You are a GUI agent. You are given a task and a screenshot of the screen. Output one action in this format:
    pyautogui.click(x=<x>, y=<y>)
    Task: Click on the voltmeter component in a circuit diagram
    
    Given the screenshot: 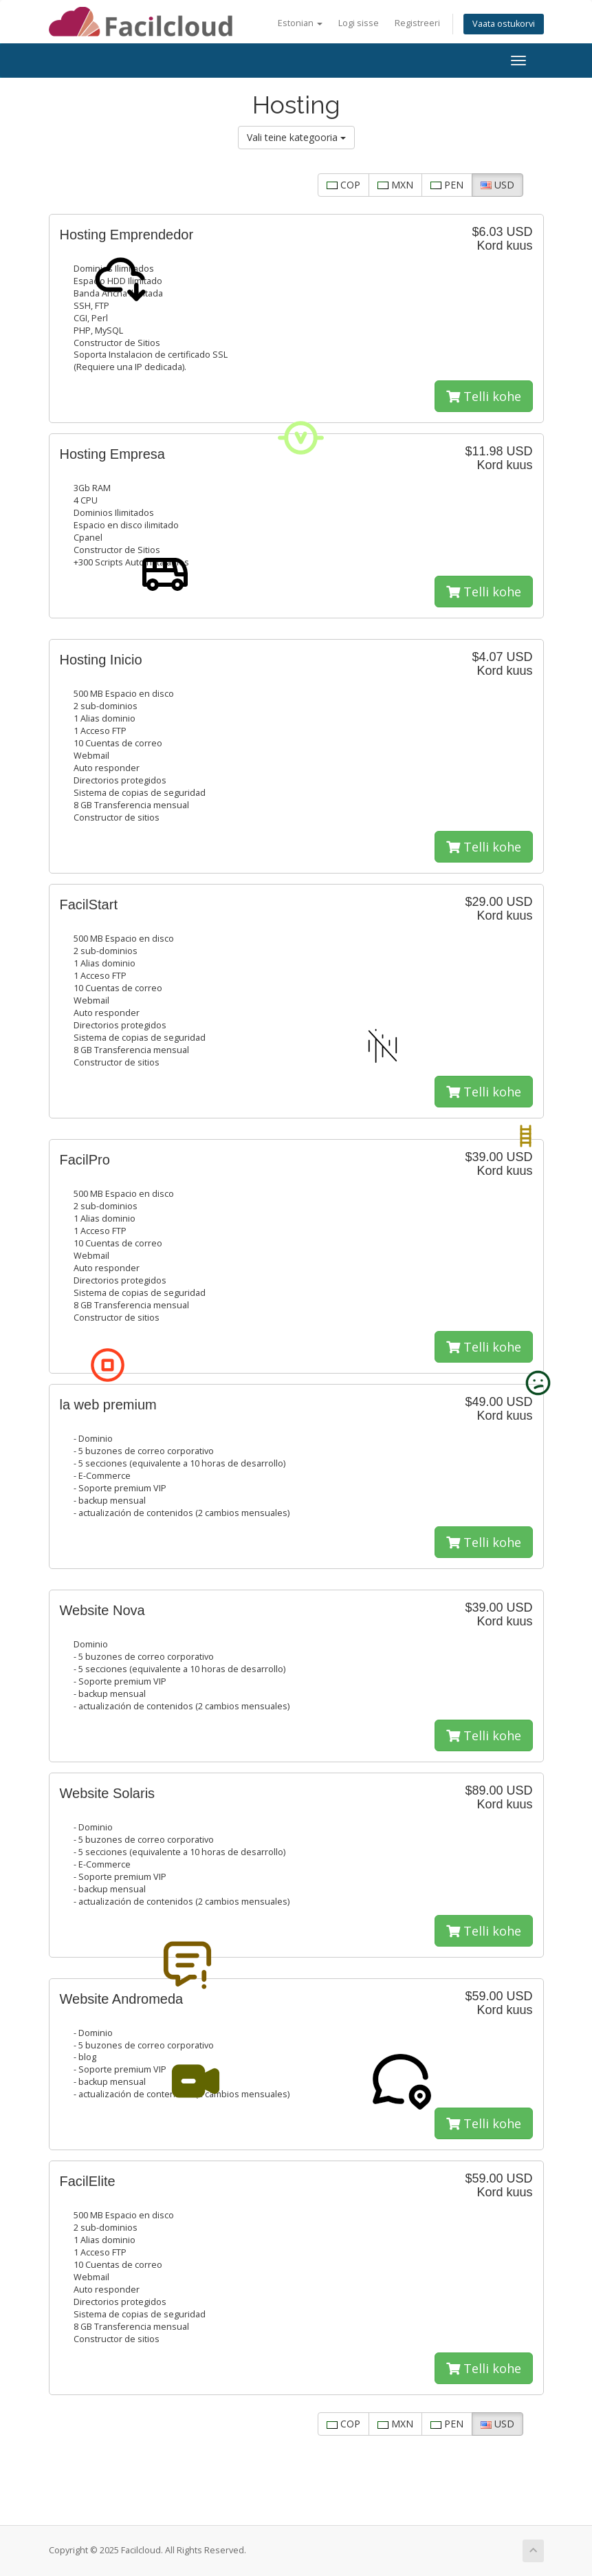 What is the action you would take?
    pyautogui.click(x=300, y=437)
    